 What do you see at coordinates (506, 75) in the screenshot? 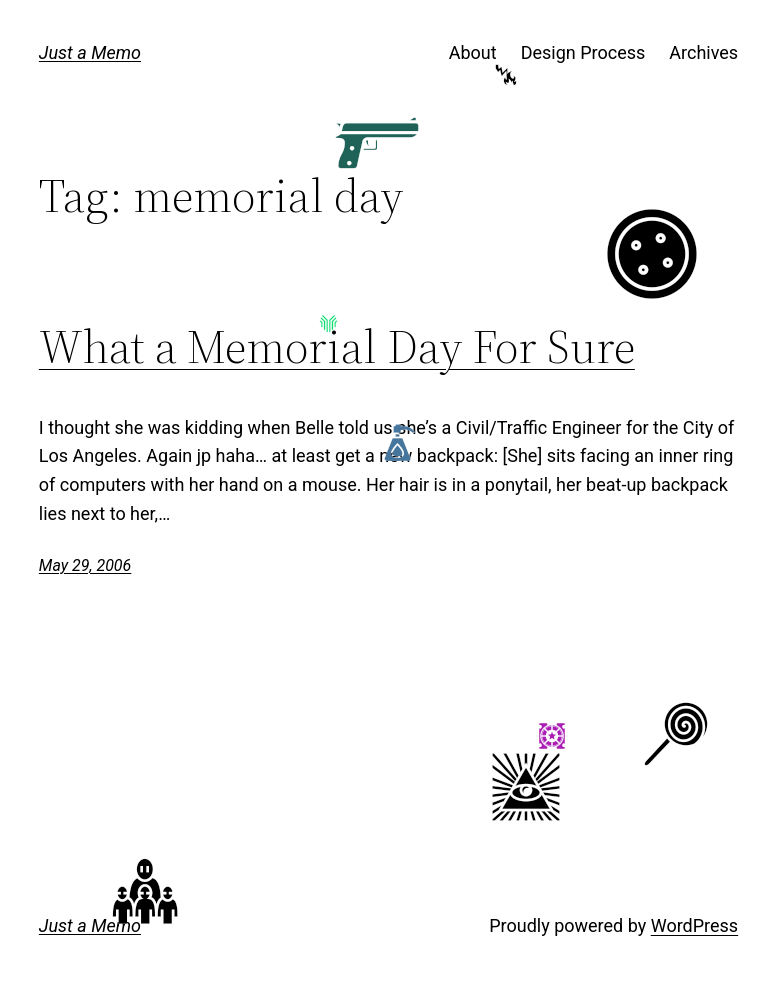
I see `activate lightning fire attack or spell` at bounding box center [506, 75].